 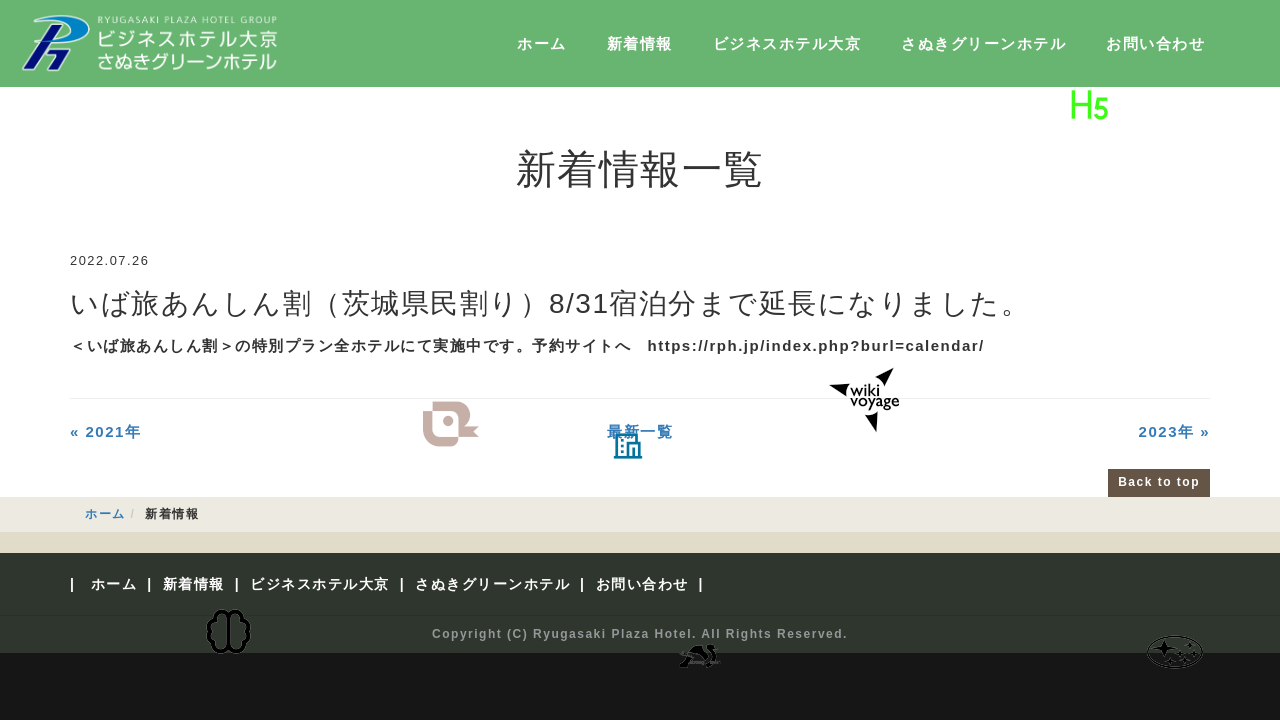 What do you see at coordinates (1089, 104) in the screenshot?
I see `format text as heading level 5` at bounding box center [1089, 104].